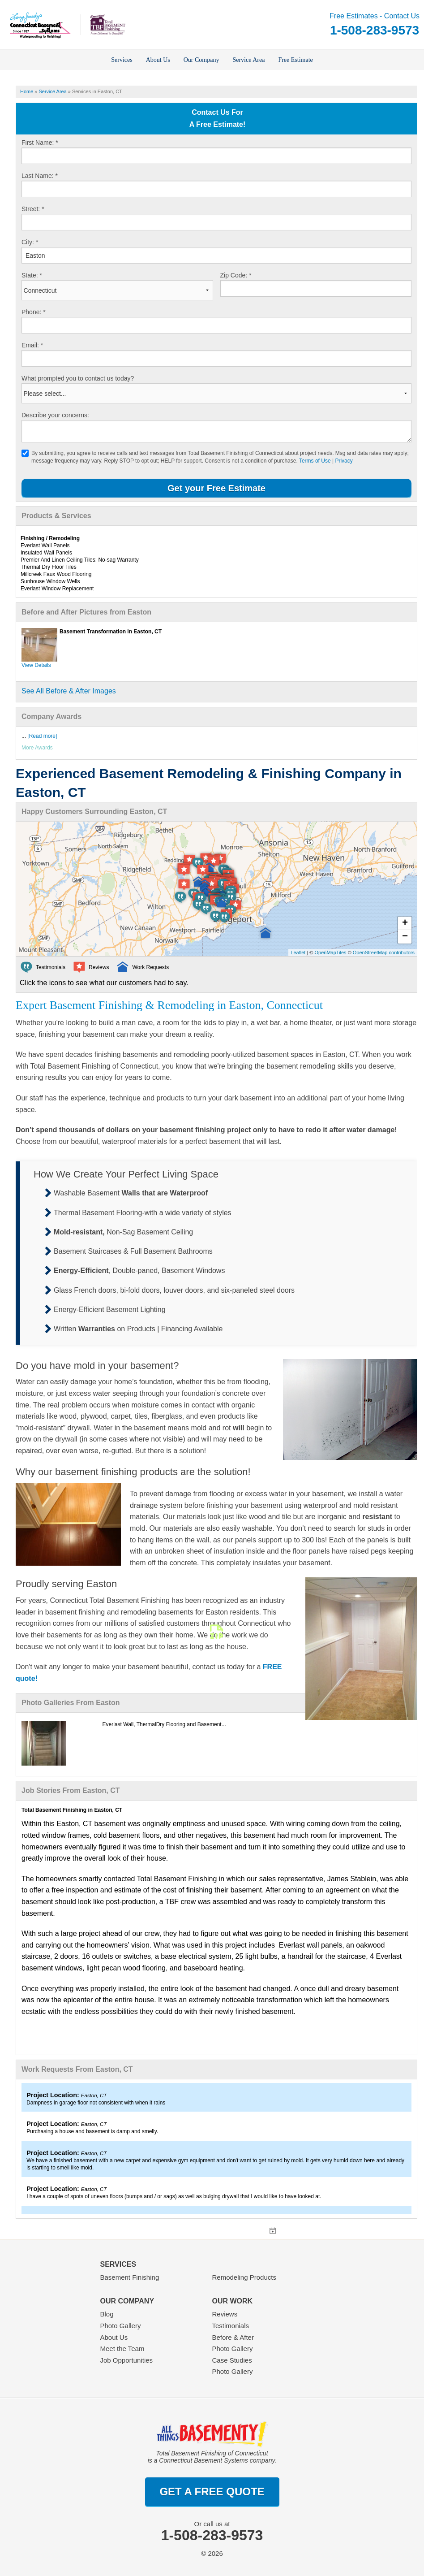 This screenshot has width=424, height=2576. Describe the element at coordinates (216, 1632) in the screenshot. I see `compress files into a zip archive` at that location.